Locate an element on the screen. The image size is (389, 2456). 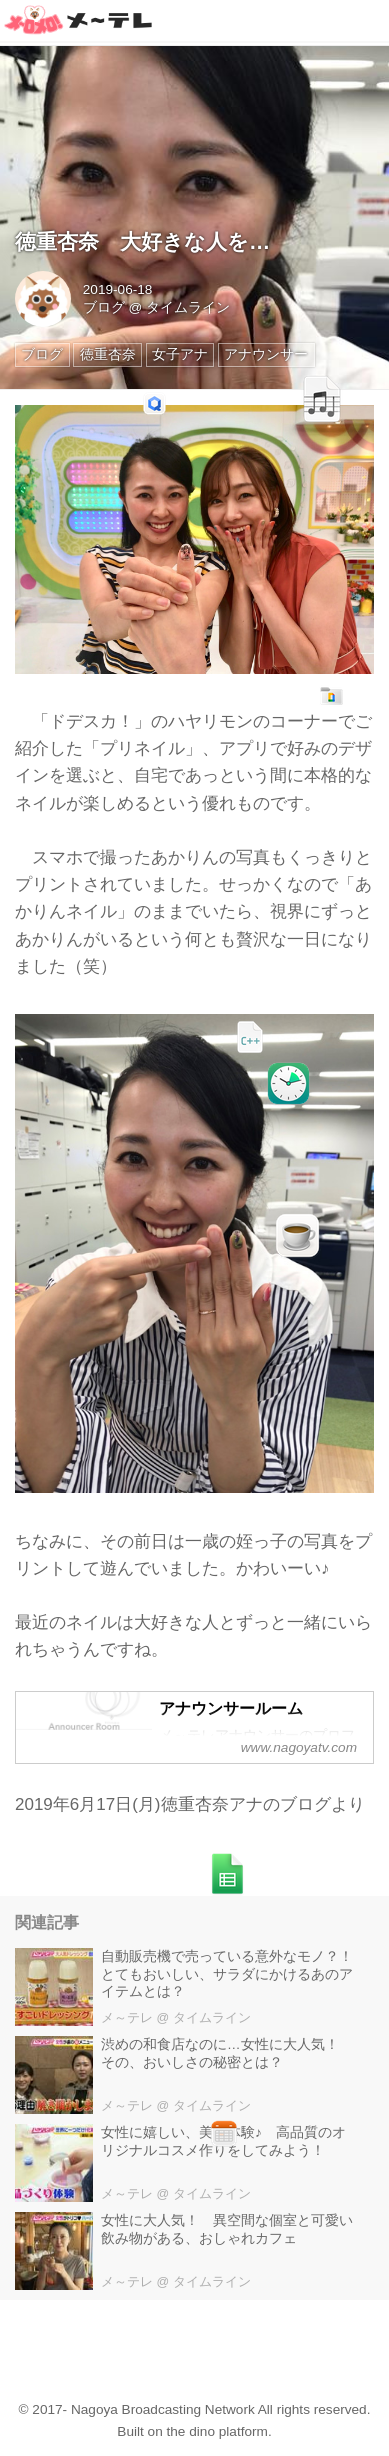
open calendar and tasks preferences is located at coordinates (224, 2134).